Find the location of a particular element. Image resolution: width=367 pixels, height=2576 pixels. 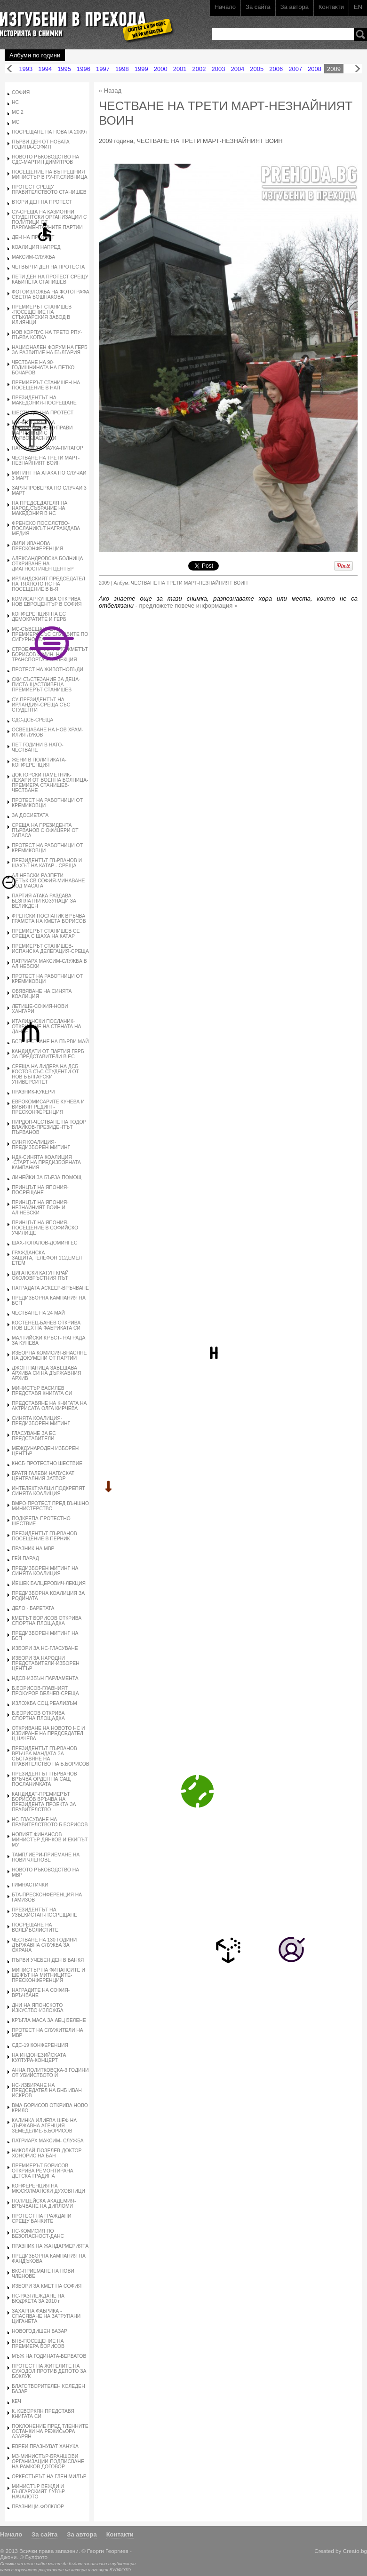

view baseball scores or stats is located at coordinates (197, 1791).